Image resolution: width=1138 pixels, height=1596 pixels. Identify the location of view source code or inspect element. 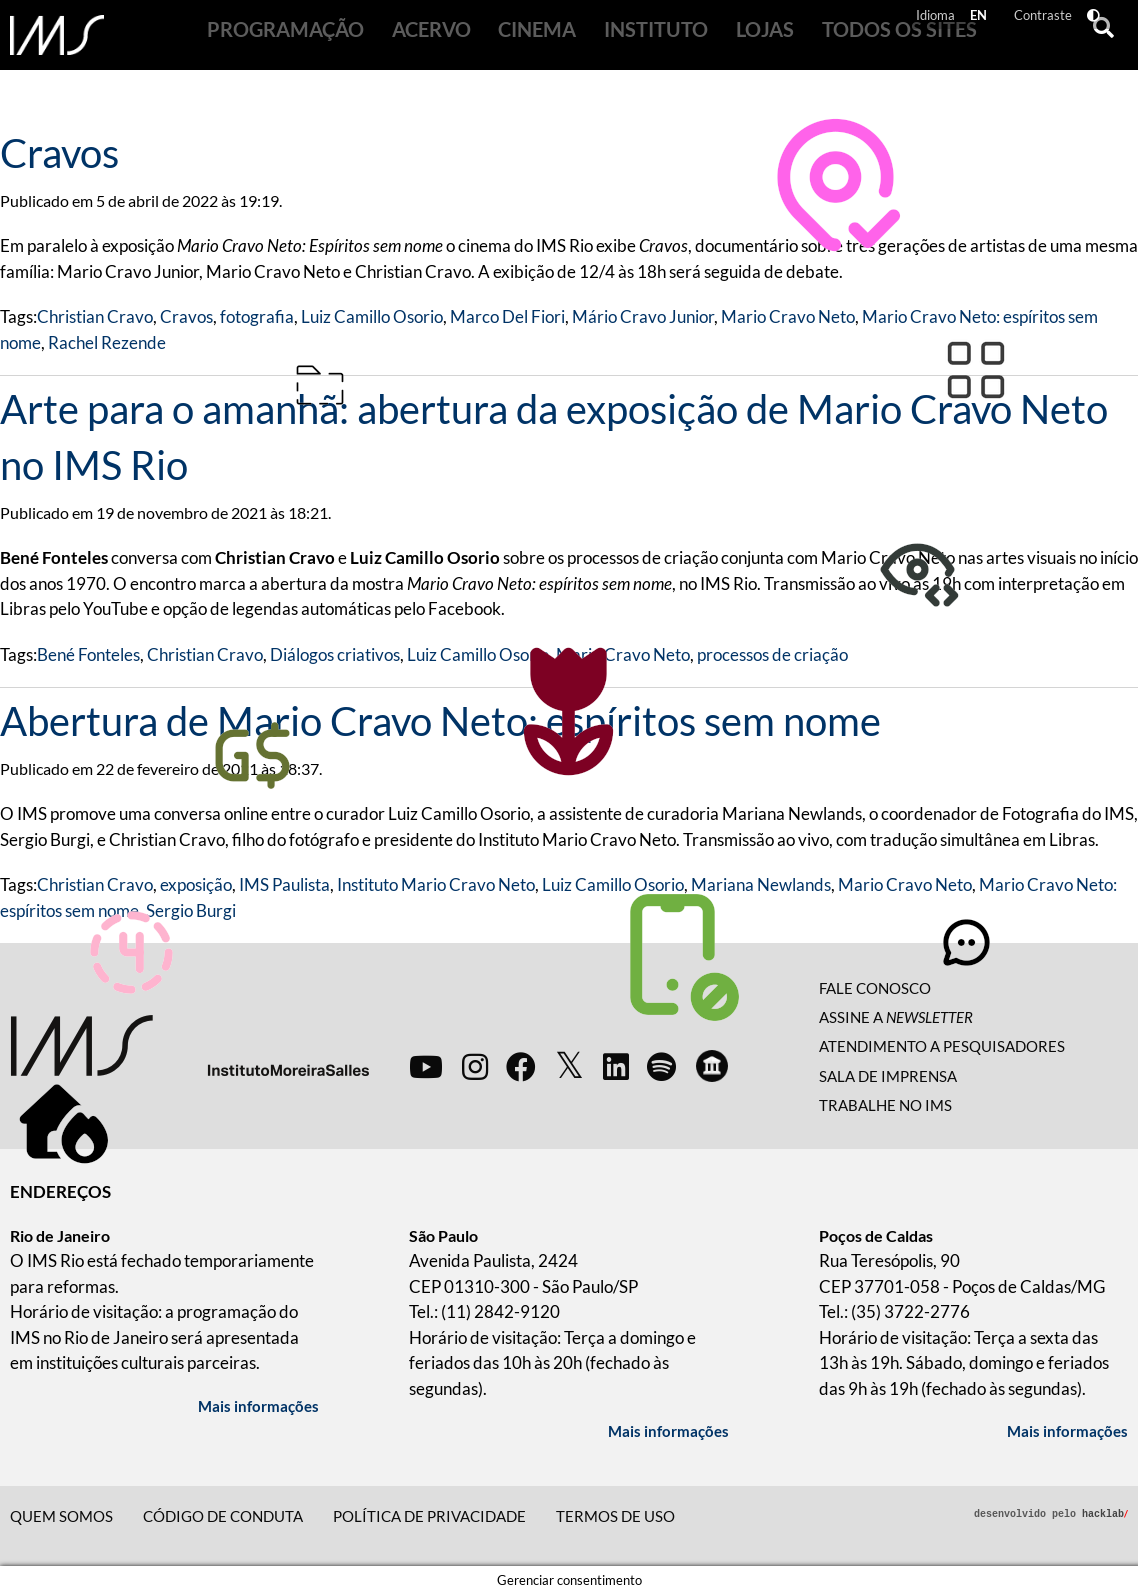
(917, 569).